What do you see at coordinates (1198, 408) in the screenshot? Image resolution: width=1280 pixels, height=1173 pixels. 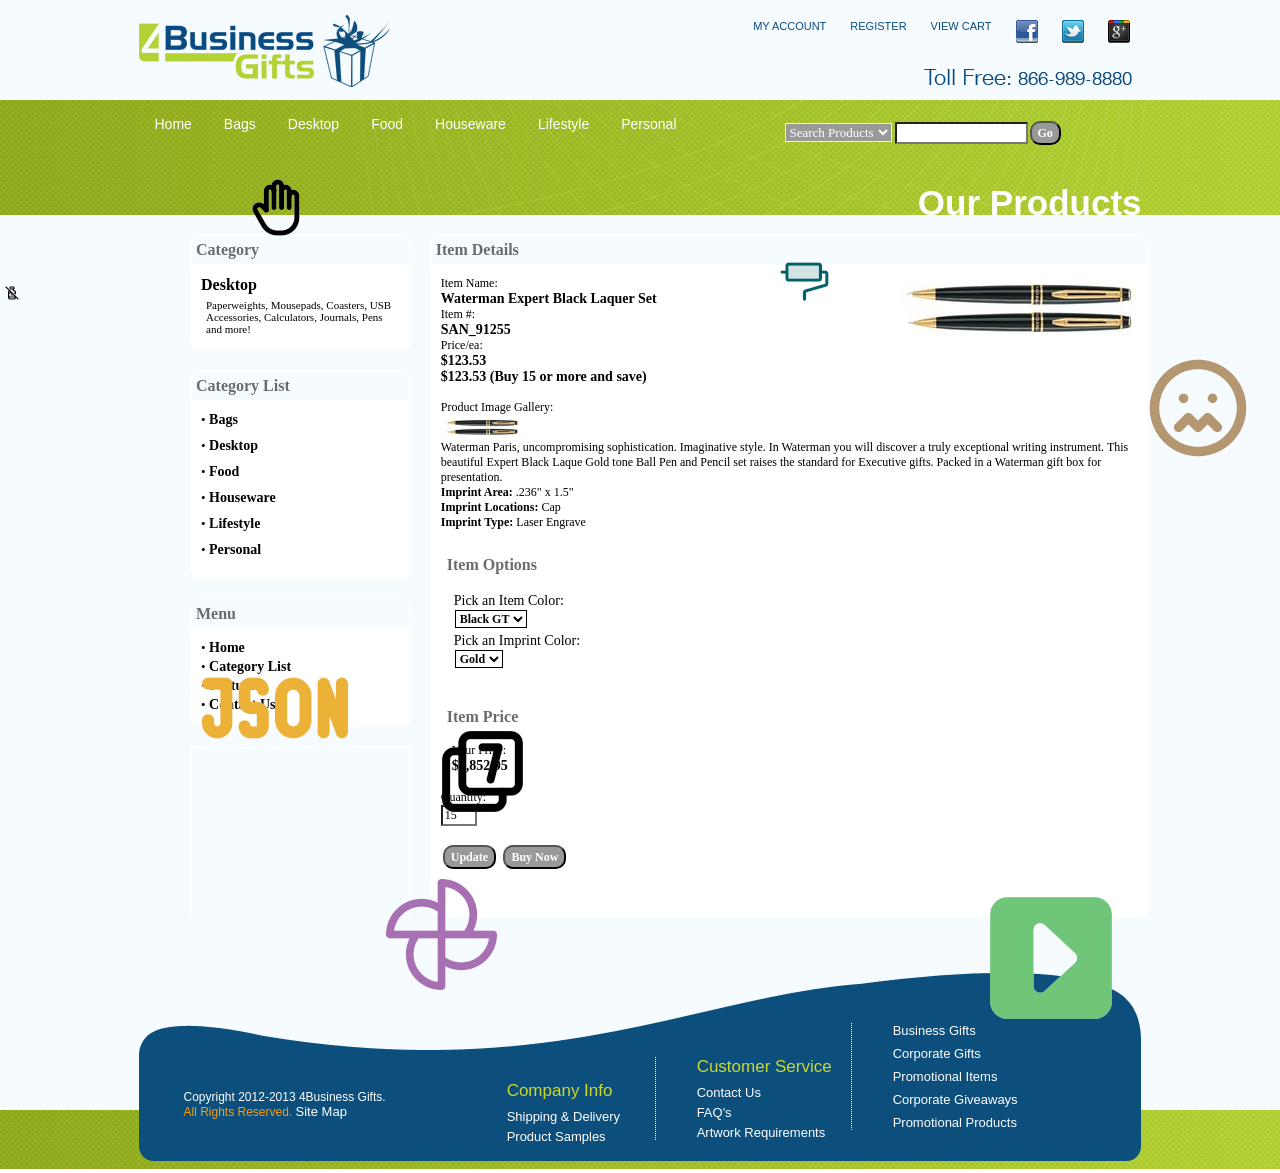 I see `indicates user is feeling anxious or nervous` at bounding box center [1198, 408].